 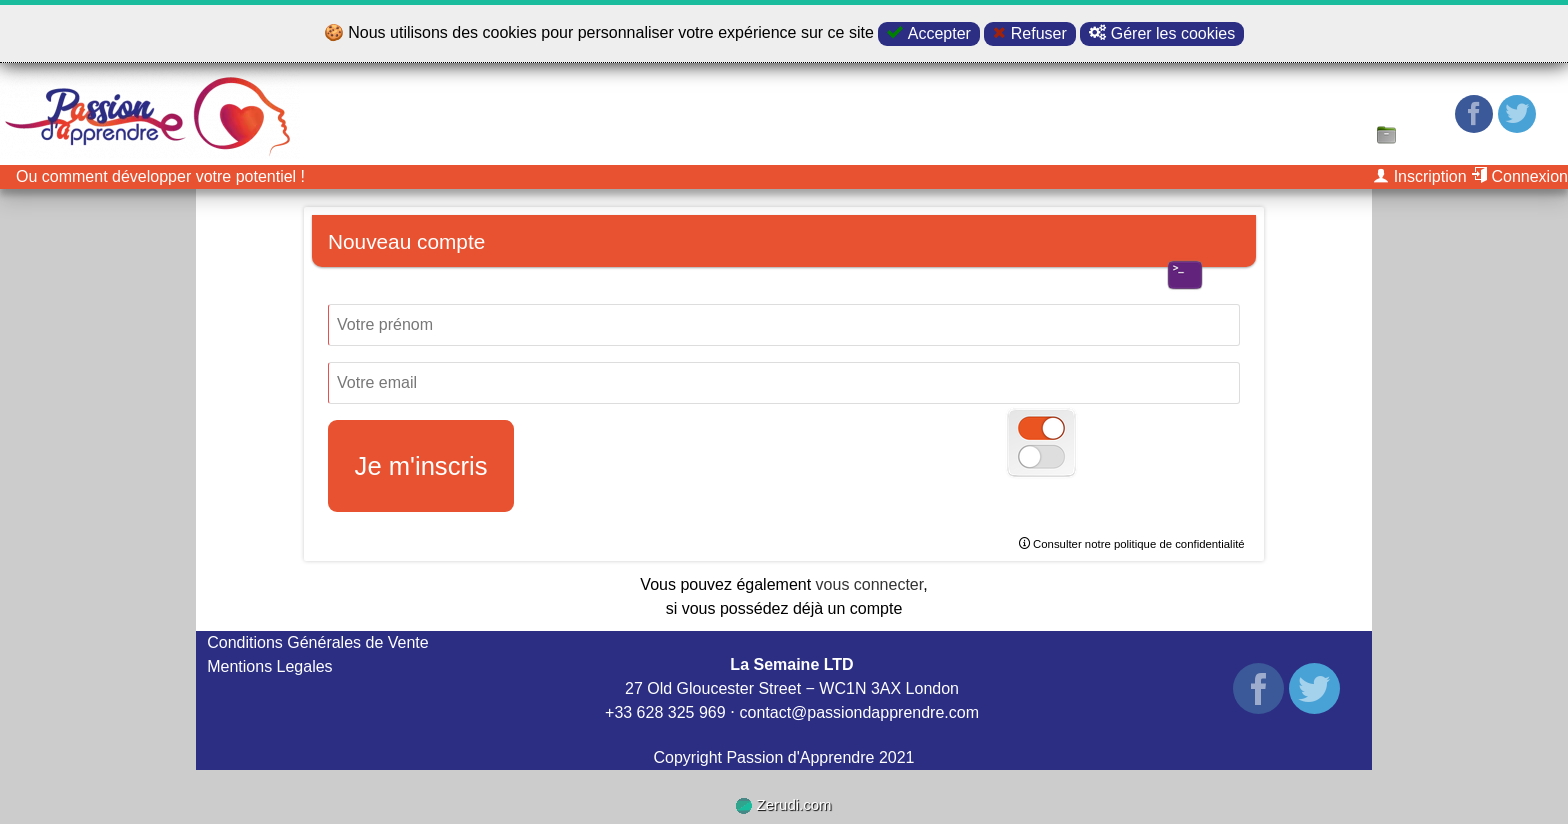 I want to click on open the file manager, so click(x=1386, y=134).